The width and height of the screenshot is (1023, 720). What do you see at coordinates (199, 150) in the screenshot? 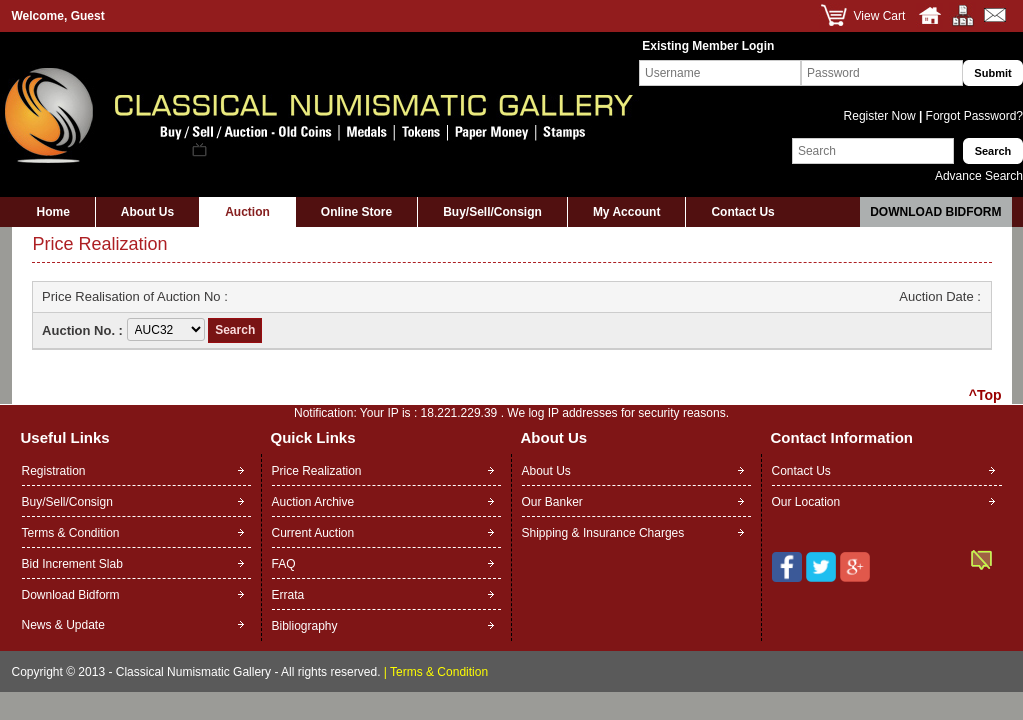
I see `access tv or video streaming content` at bounding box center [199, 150].